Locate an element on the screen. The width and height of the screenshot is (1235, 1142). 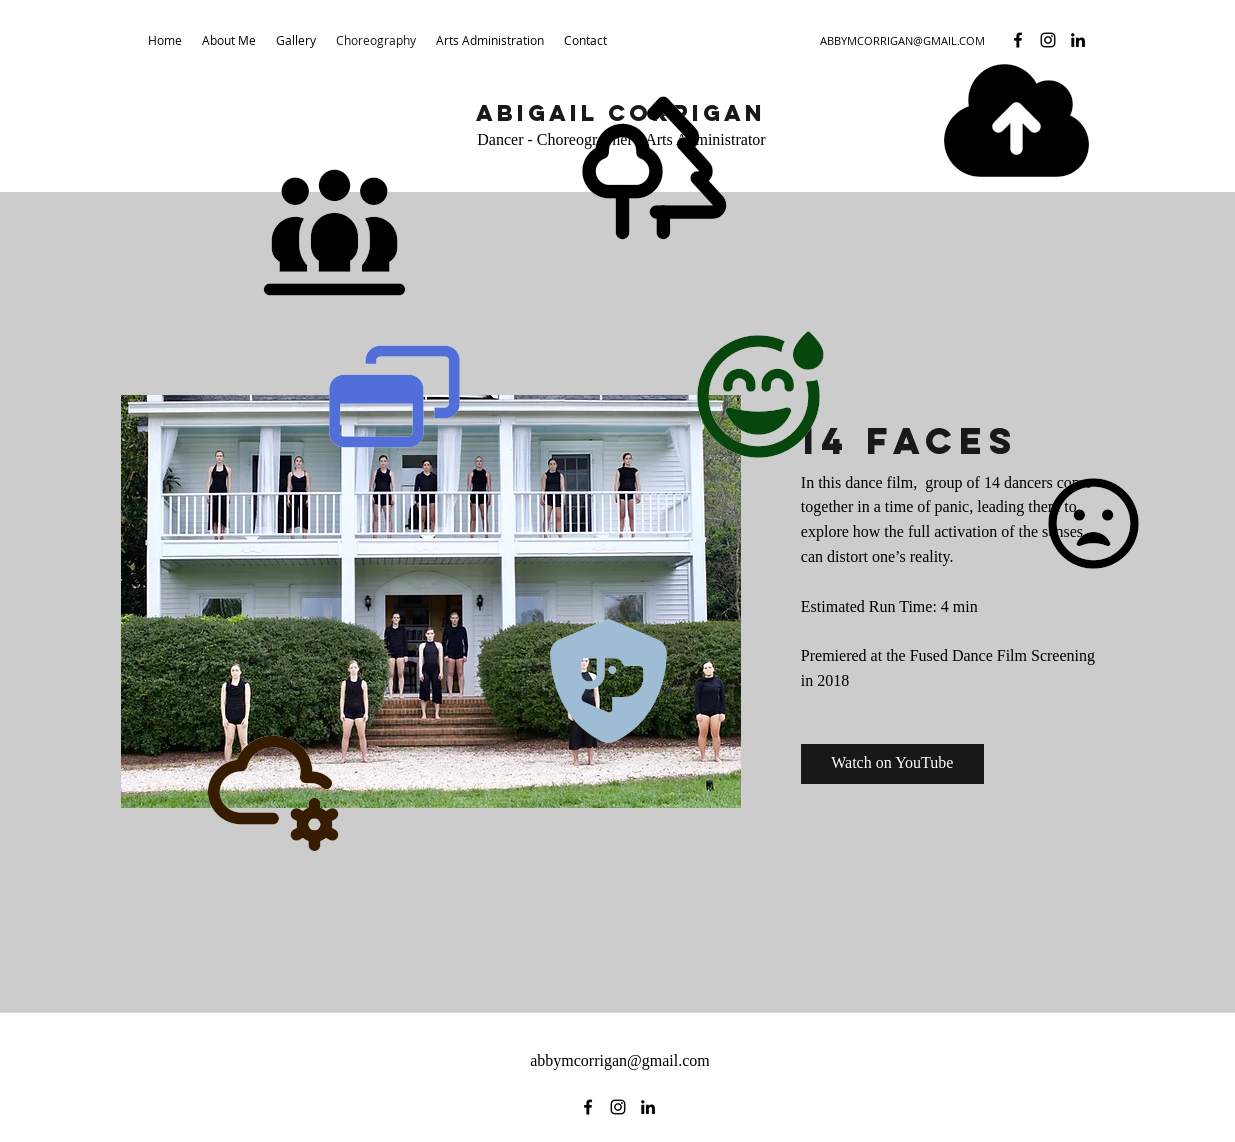
indicates negative feedback or dissatisfaction is located at coordinates (1093, 523).